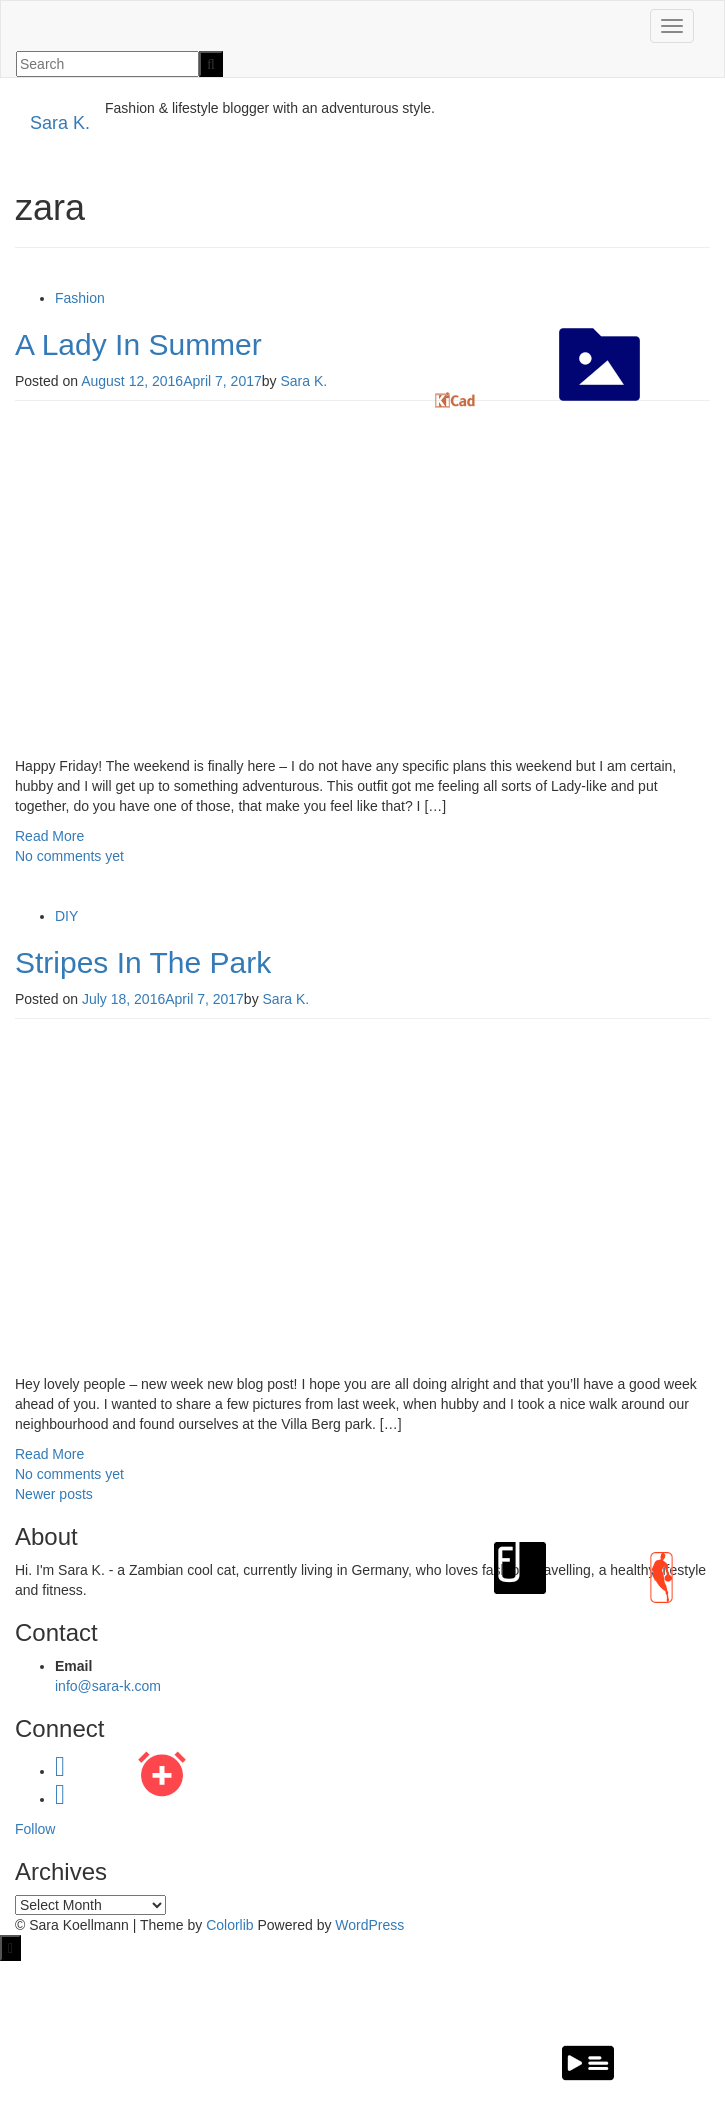  I want to click on PreMiD logo - indicates Discord rich presence integration, so click(588, 2063).